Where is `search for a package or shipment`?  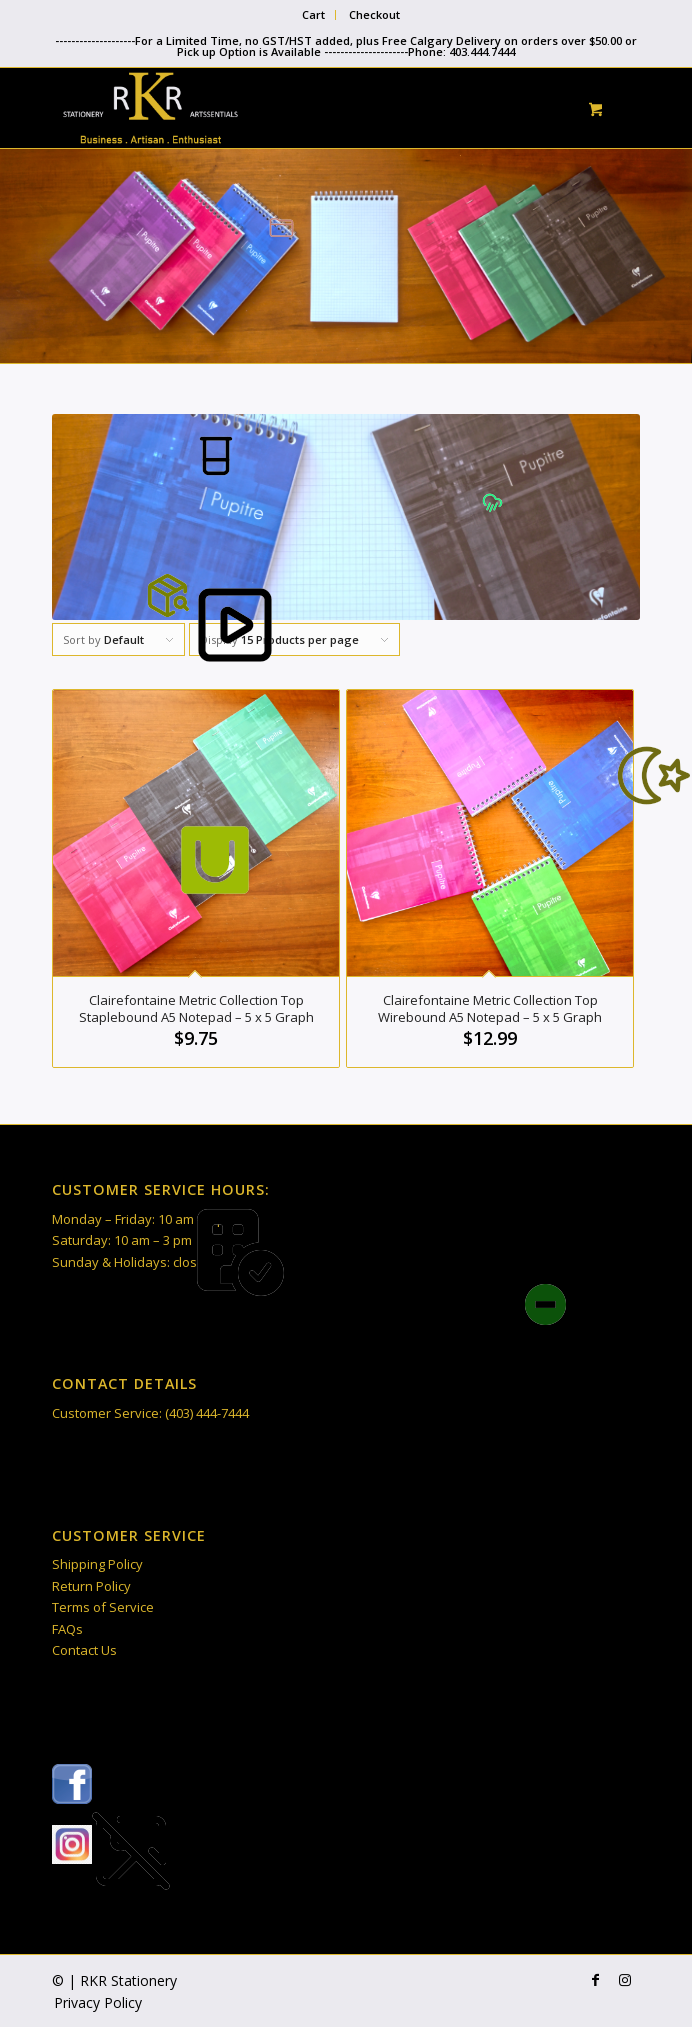
search for a package or shipment is located at coordinates (167, 595).